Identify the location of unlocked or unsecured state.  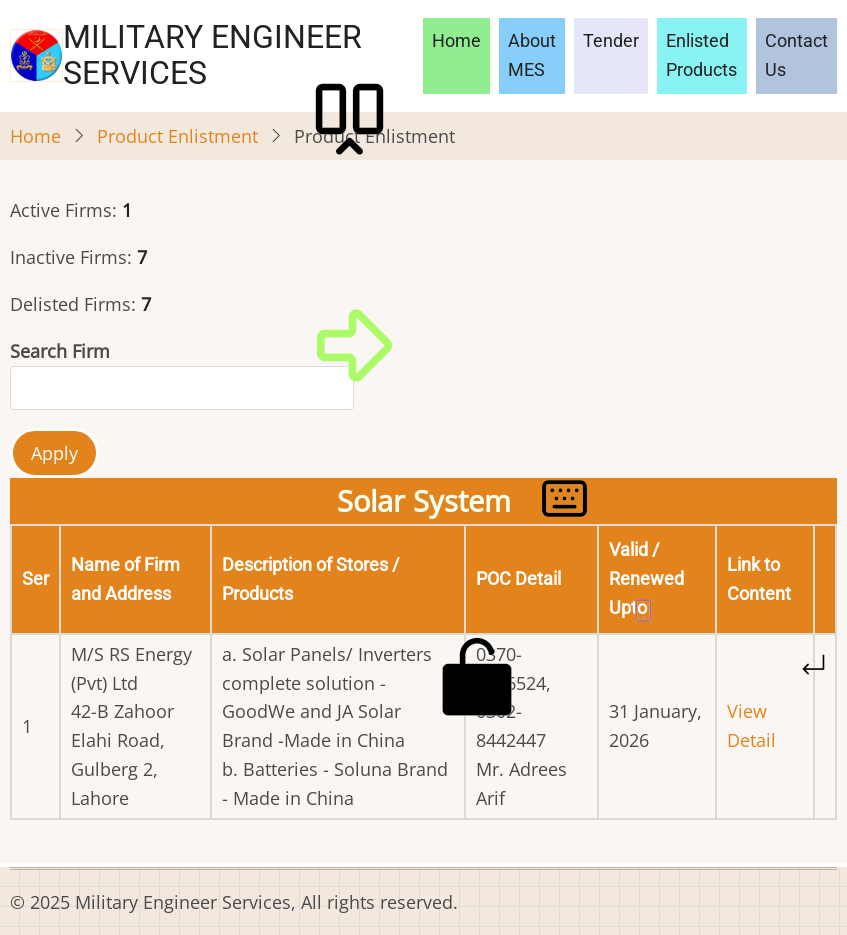
(477, 681).